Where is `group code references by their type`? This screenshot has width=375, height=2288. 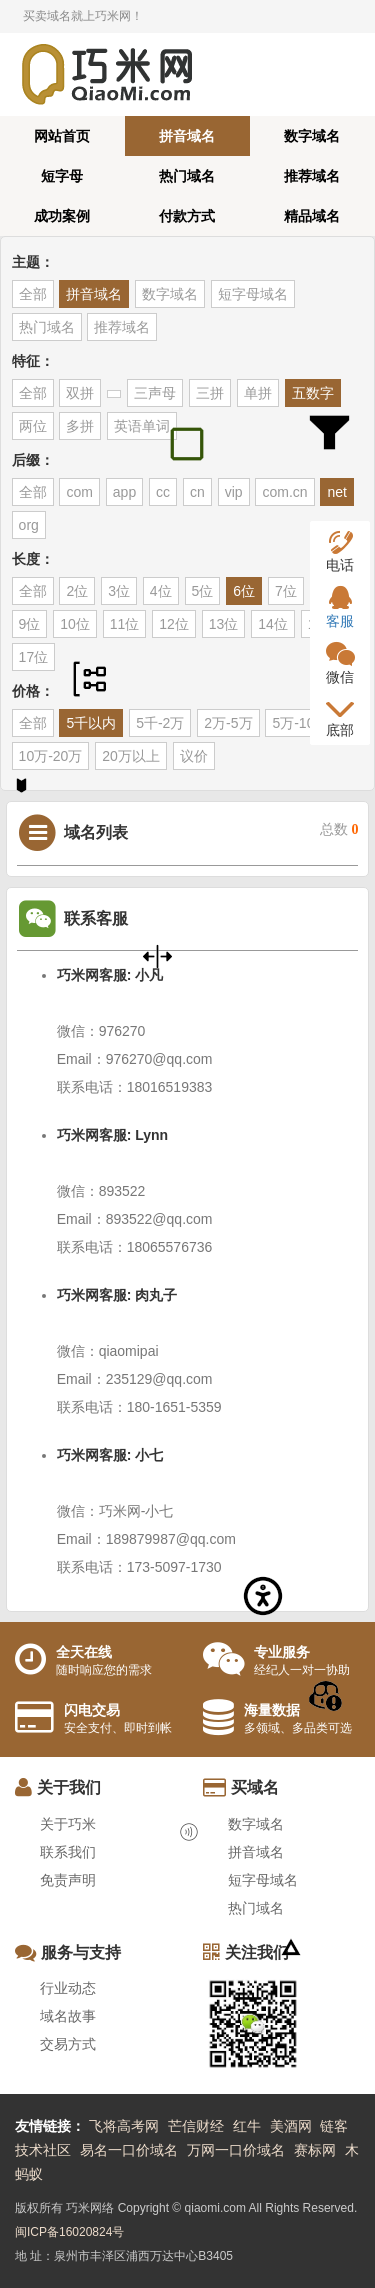
group code references by their type is located at coordinates (91, 679).